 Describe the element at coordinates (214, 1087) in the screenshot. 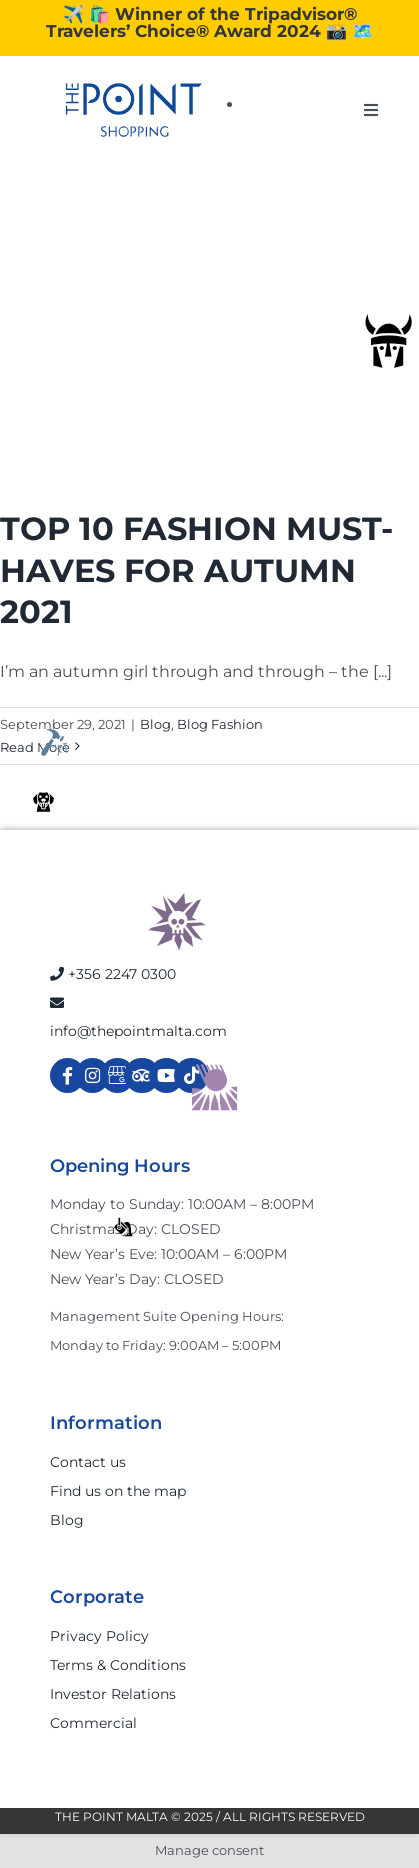

I see `indicates a meteor impact event in gameplay` at that location.